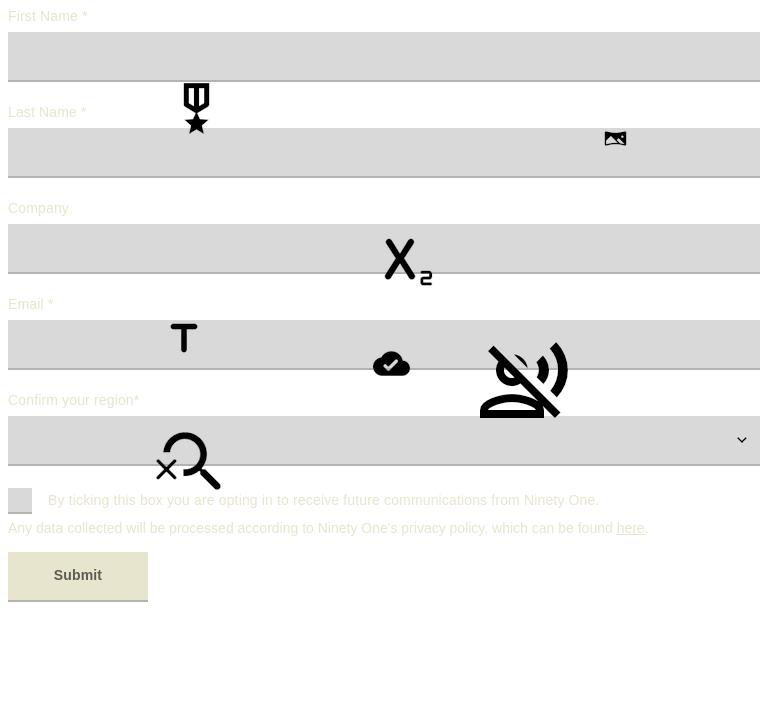 The width and height of the screenshot is (768, 720). I want to click on mute voice narration or screen reader, so click(524, 382).